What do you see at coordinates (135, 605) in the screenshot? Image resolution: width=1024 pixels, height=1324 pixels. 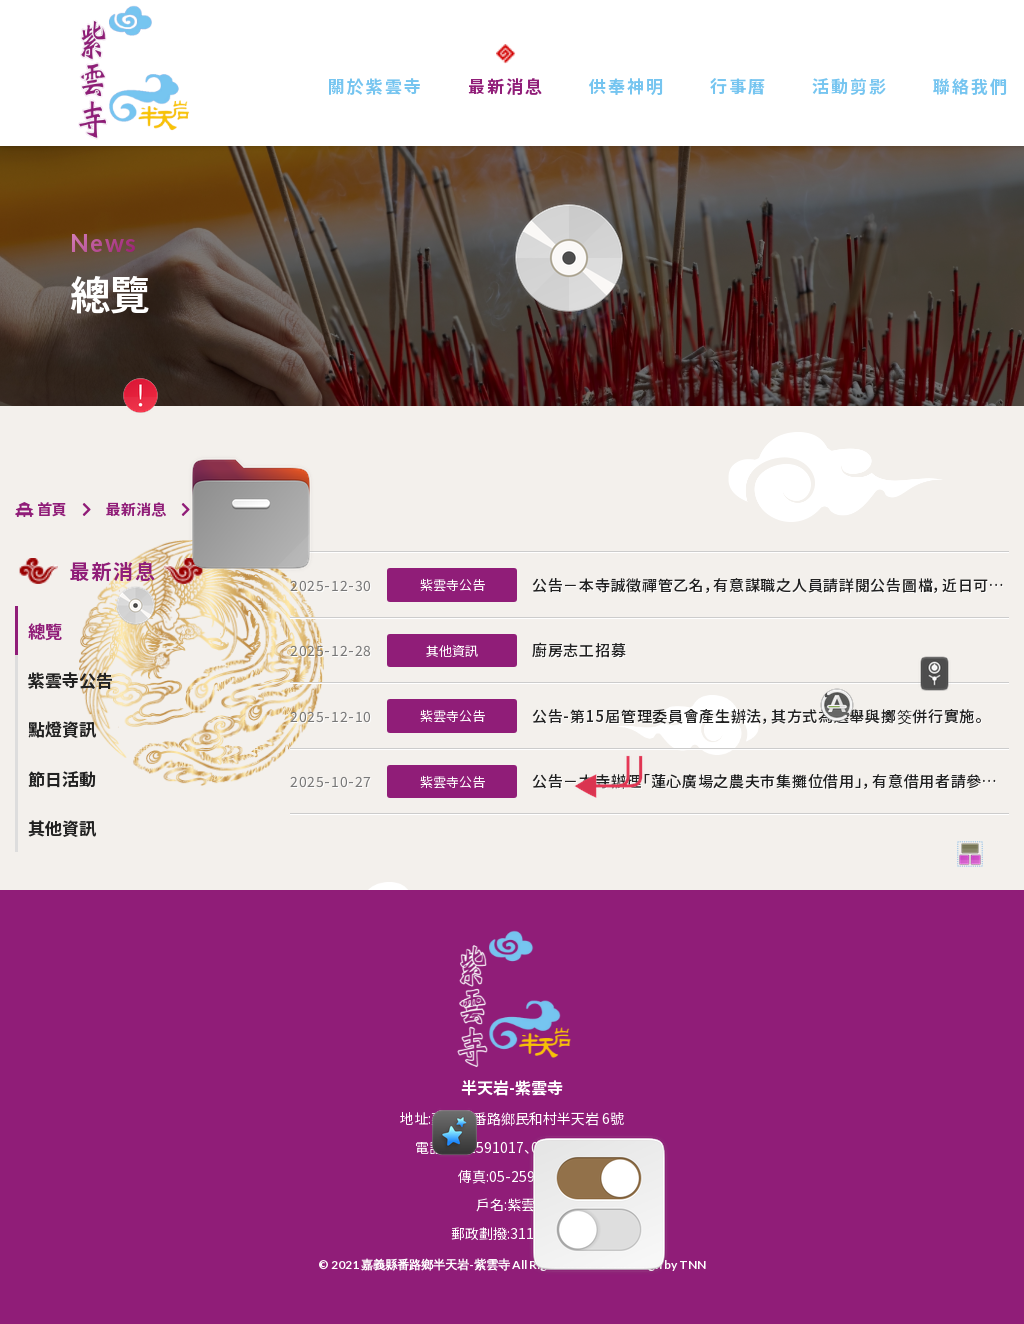 I see `indicates a CD or DVD drive` at bounding box center [135, 605].